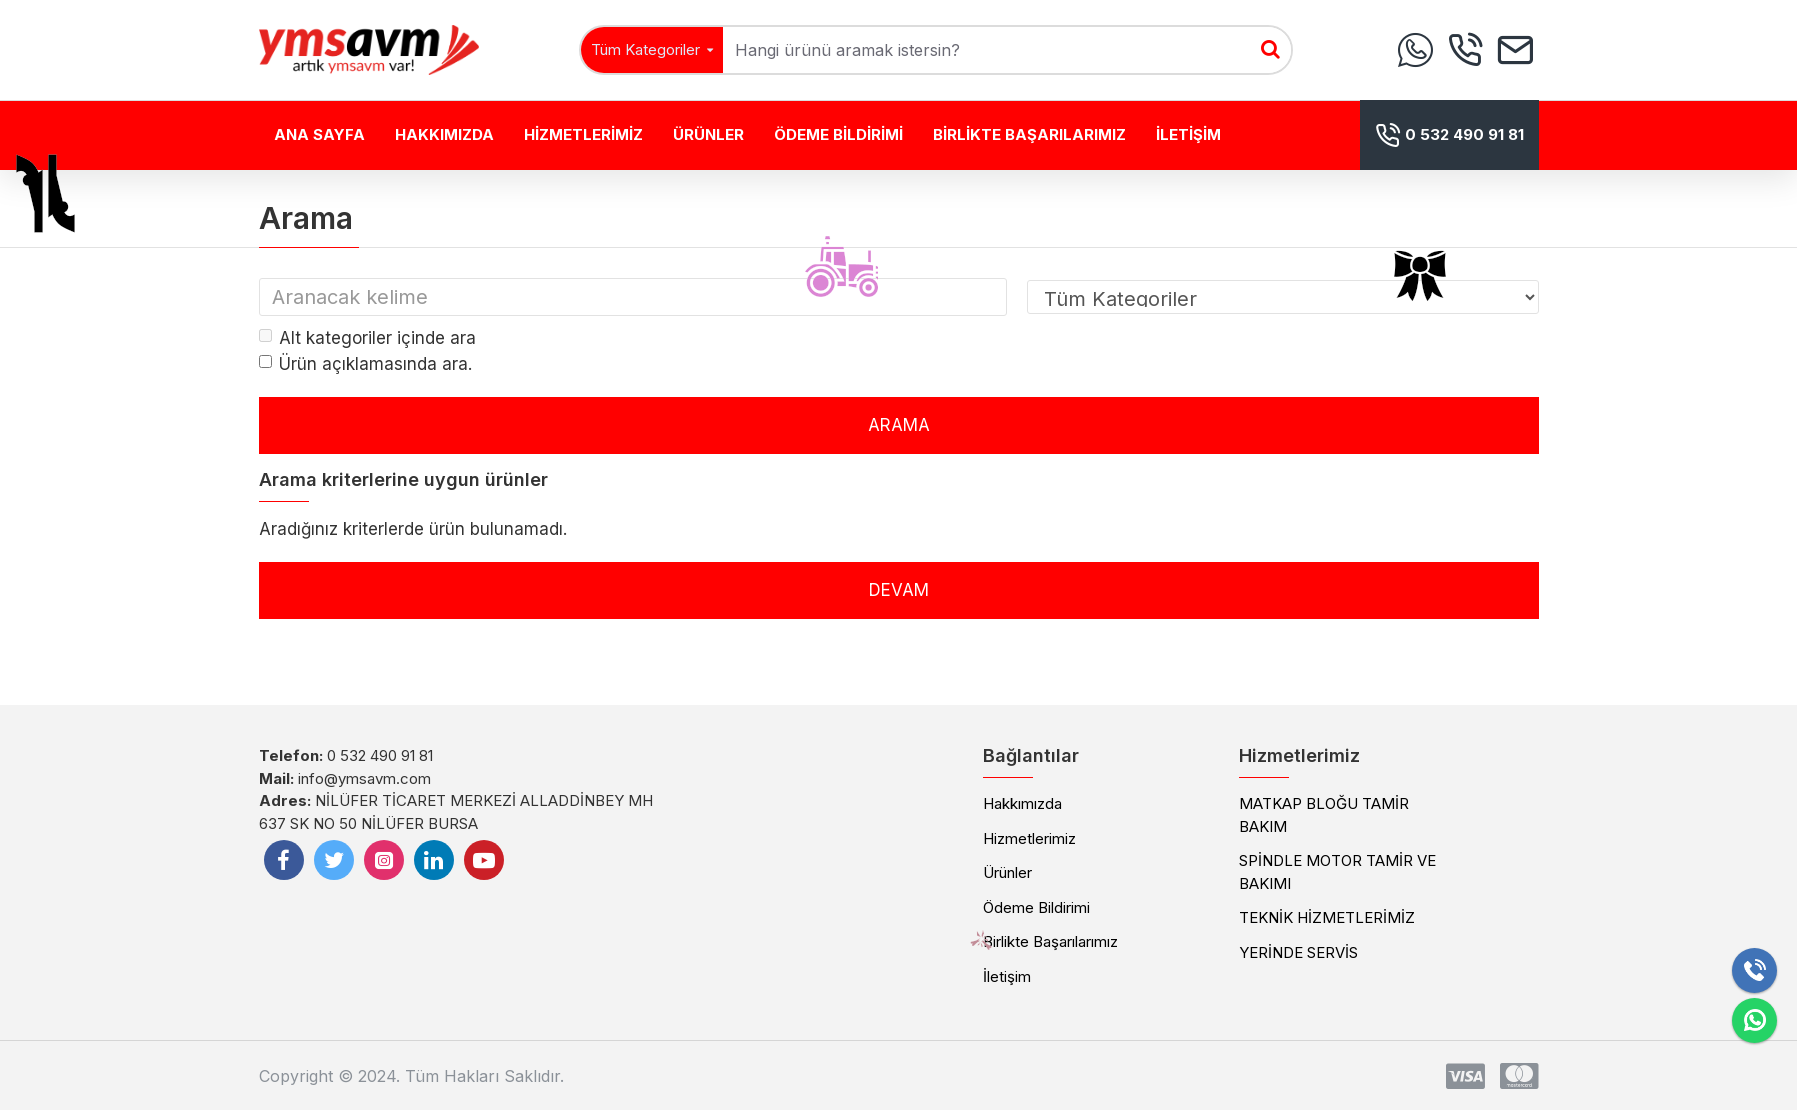 The image size is (1797, 1110). I want to click on access farming or agricultural features, so click(841, 266).